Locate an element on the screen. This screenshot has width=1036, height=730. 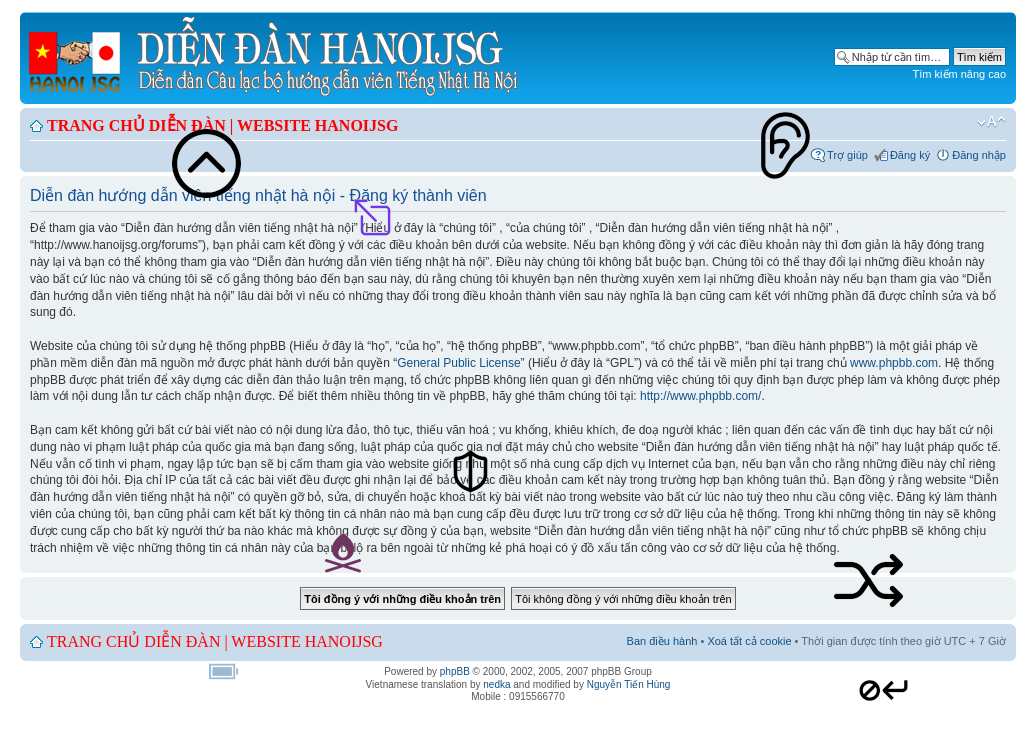
shuffle playback order is located at coordinates (868, 580).